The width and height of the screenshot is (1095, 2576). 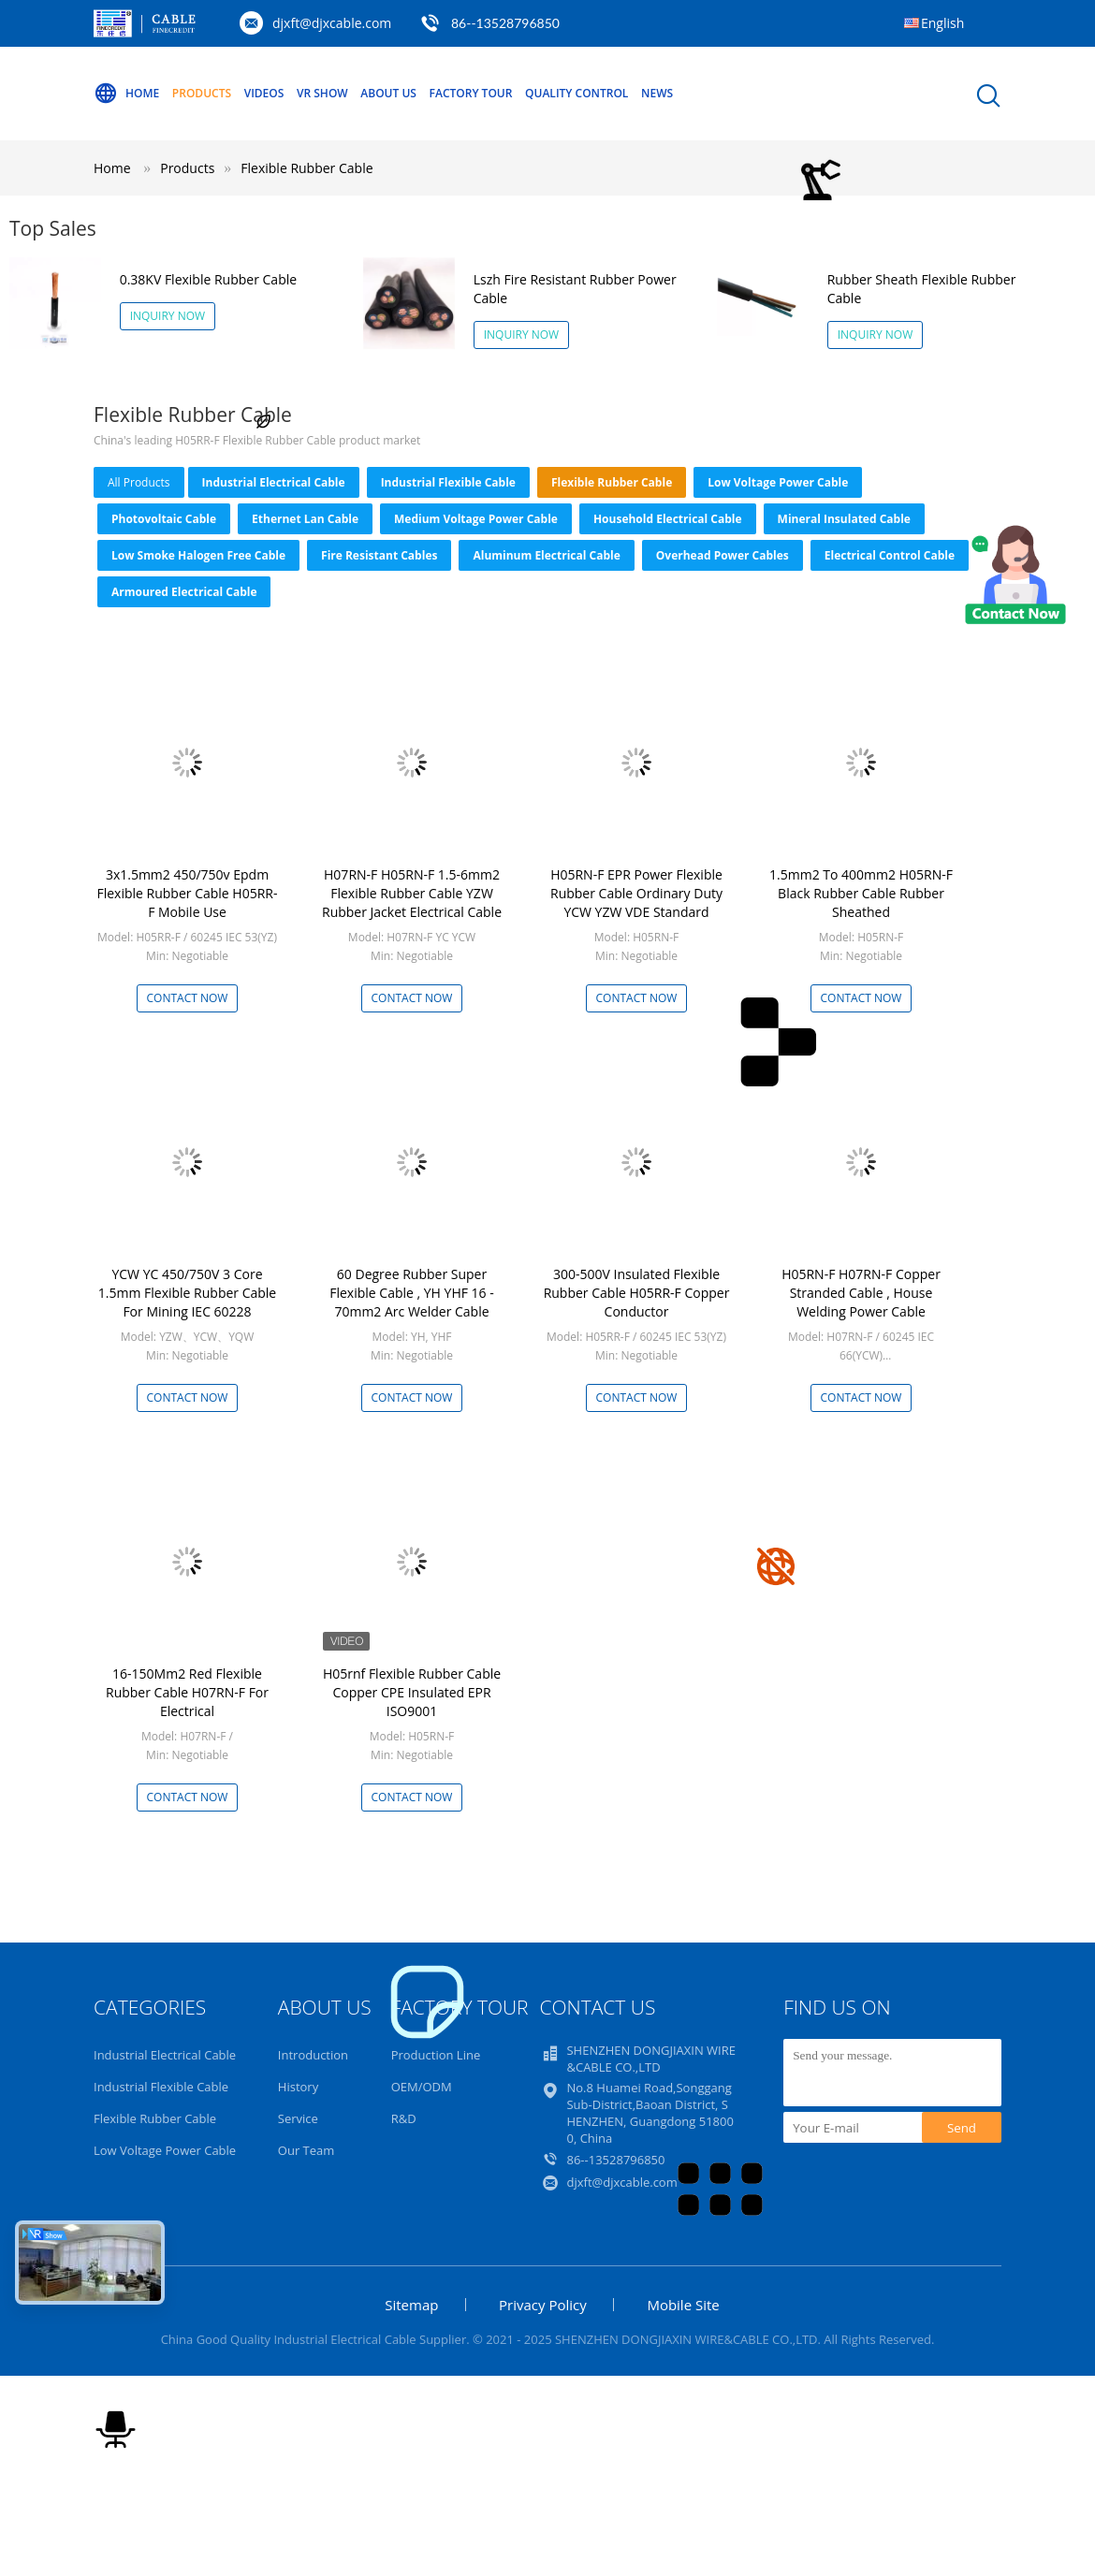 I want to click on 360° view unavailable or disabled, so click(x=776, y=1566).